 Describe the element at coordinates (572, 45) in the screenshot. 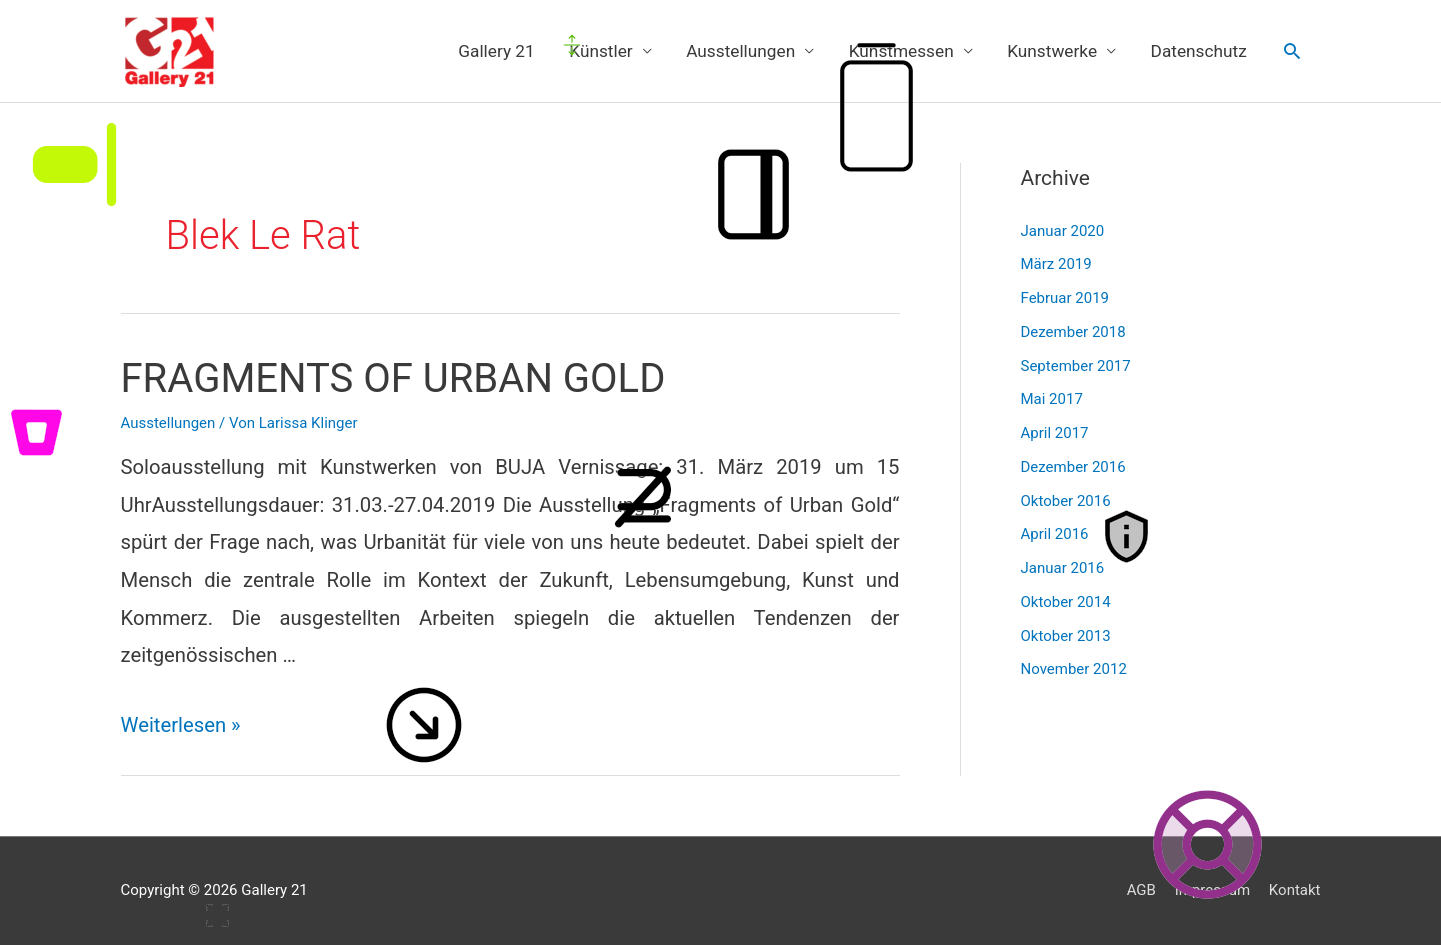

I see `expand content vertically` at that location.